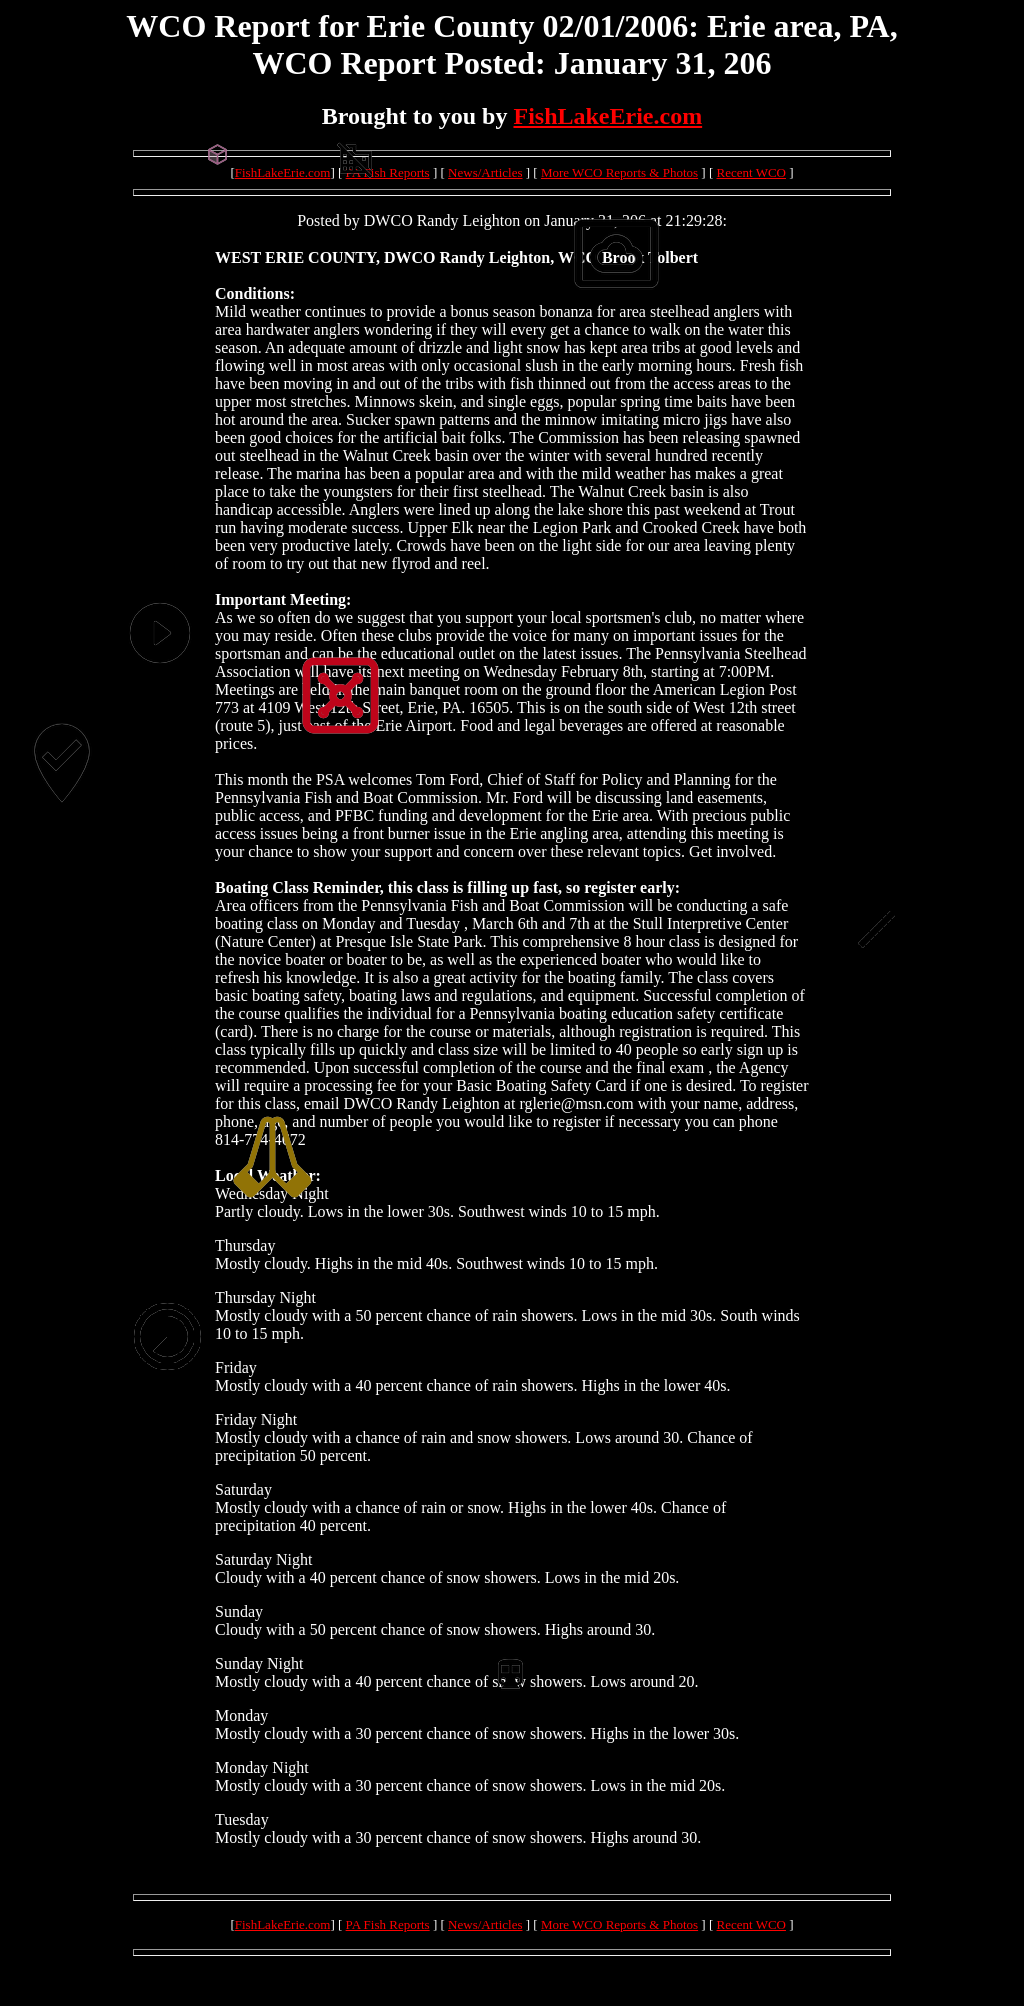  I want to click on confirm or select a location, so click(62, 763).